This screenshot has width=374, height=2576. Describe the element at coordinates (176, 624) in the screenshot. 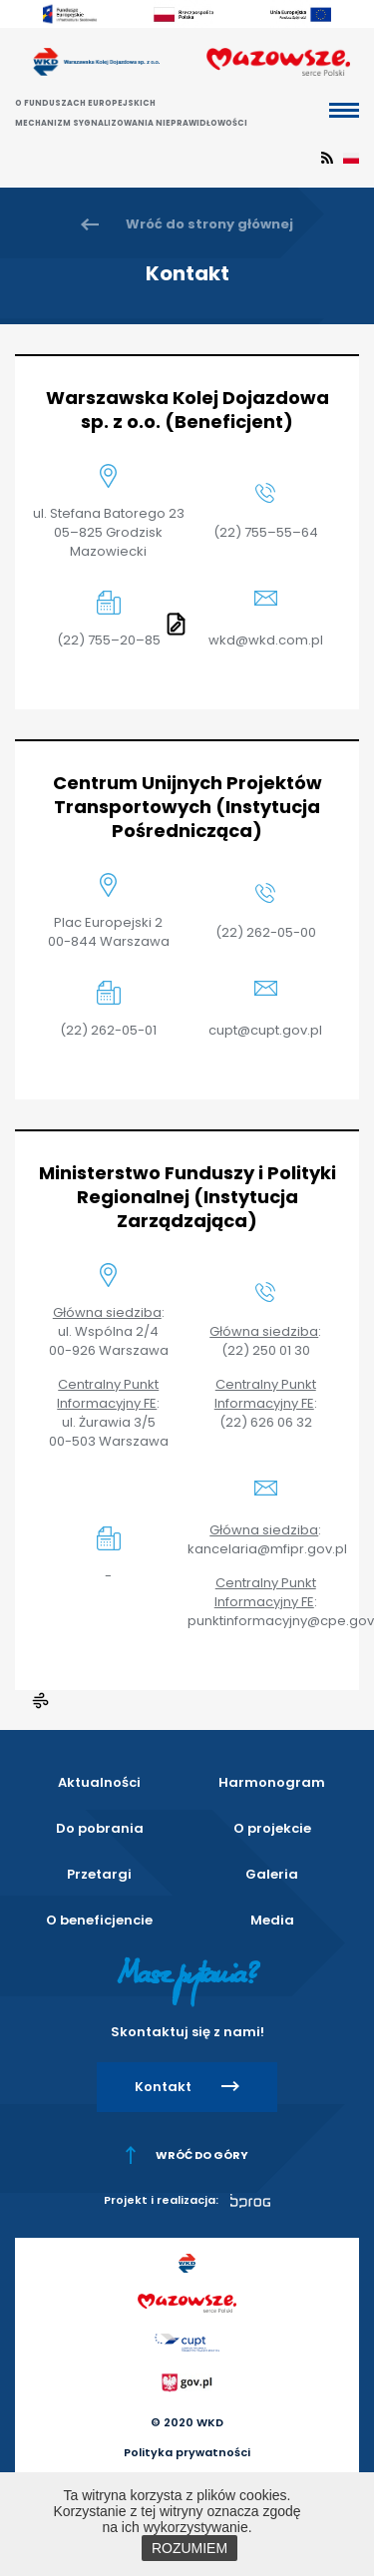

I see `edit this document` at that location.